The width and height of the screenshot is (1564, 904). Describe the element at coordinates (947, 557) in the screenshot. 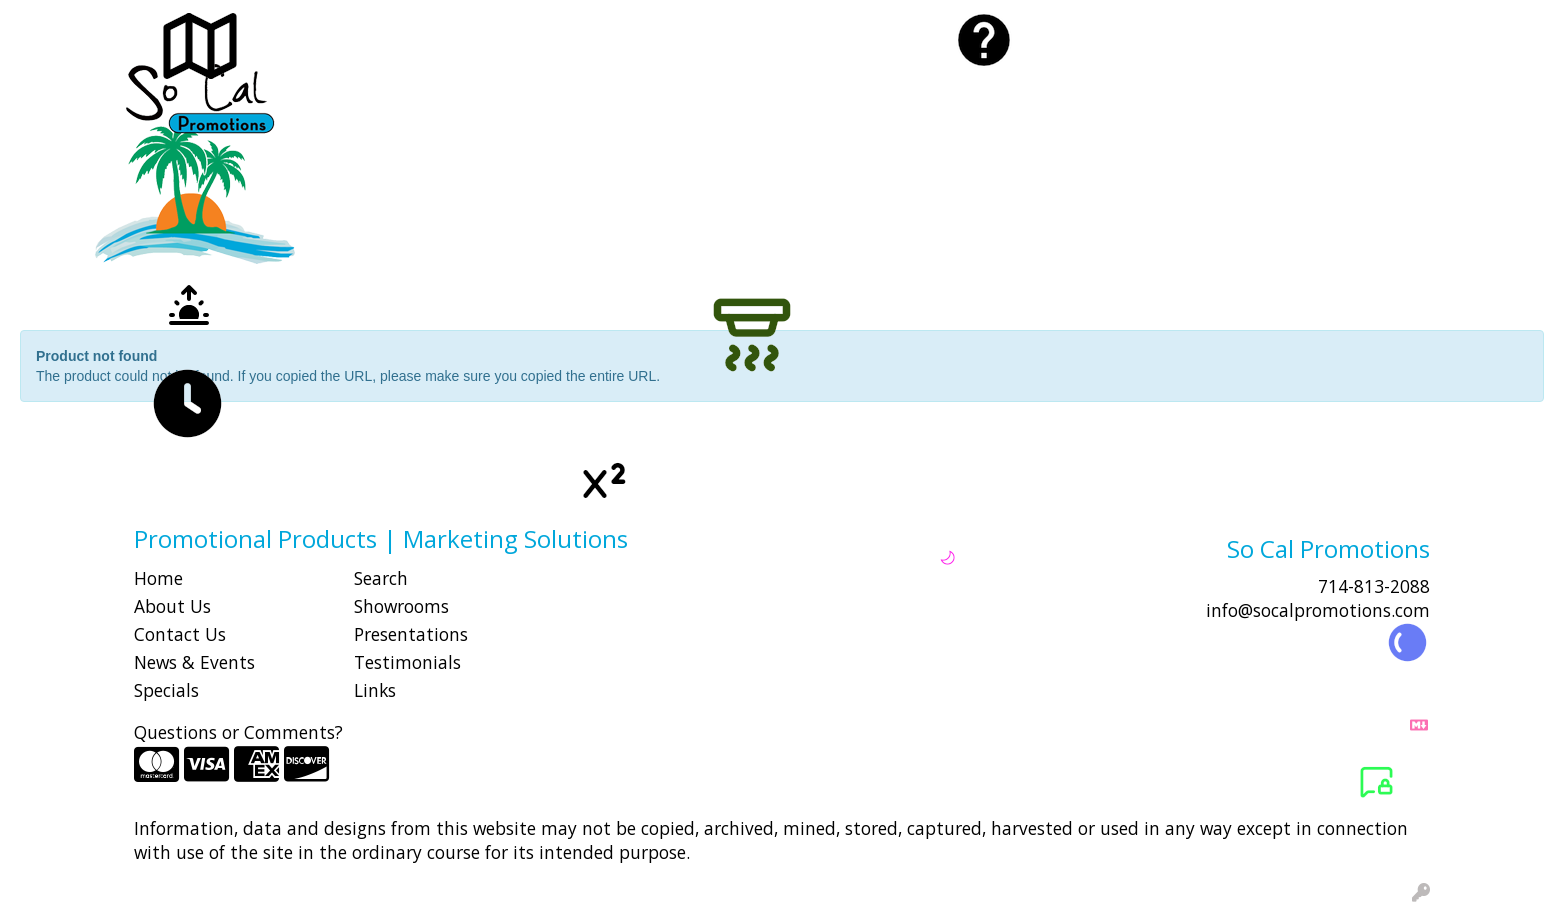

I see `switch to dark mode` at that location.